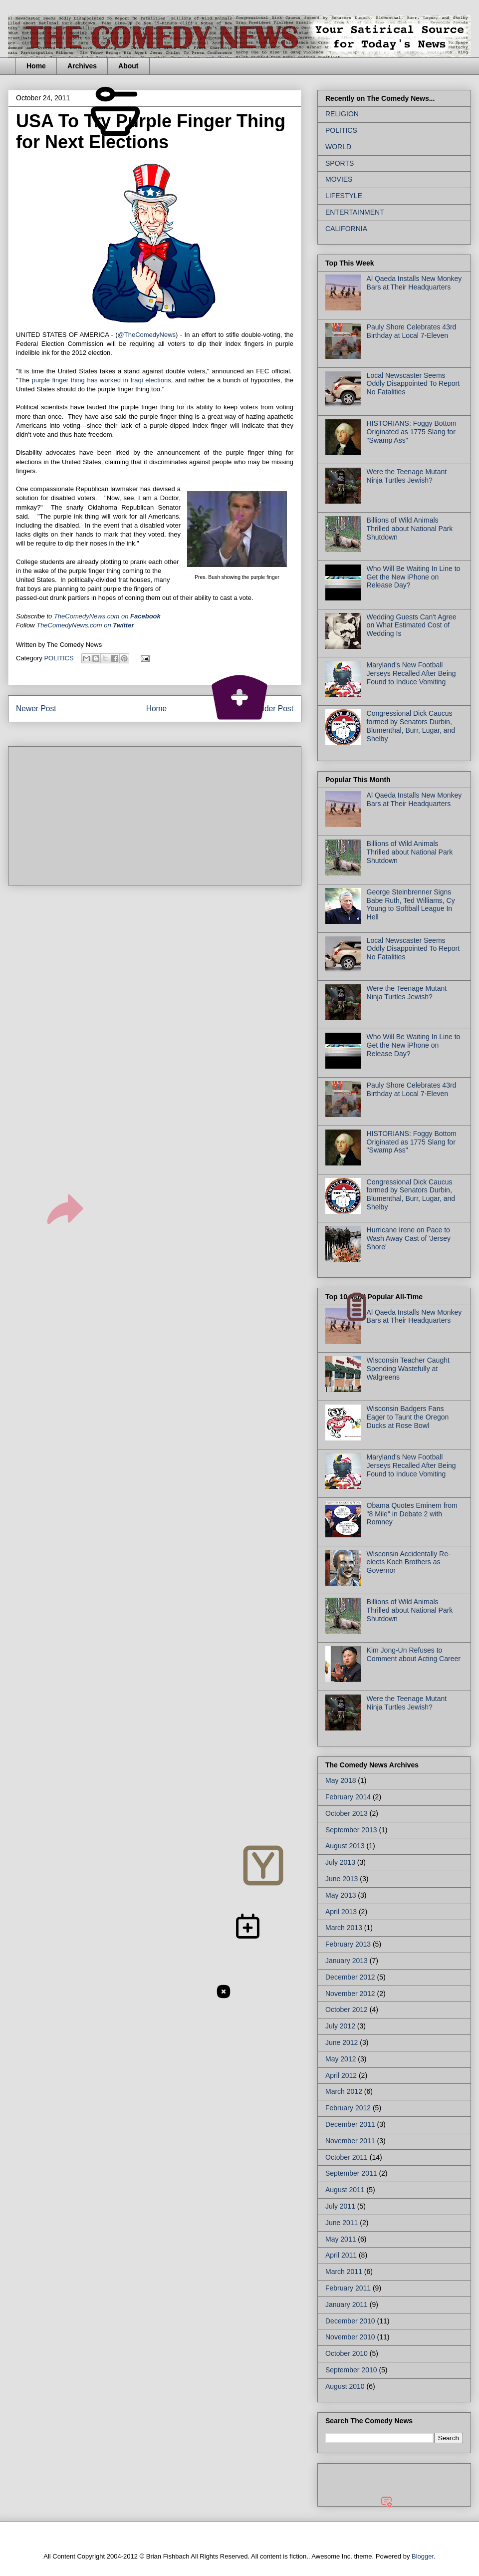 The width and height of the screenshot is (479, 2576). Describe the element at coordinates (65, 1211) in the screenshot. I see `share content with others` at that location.